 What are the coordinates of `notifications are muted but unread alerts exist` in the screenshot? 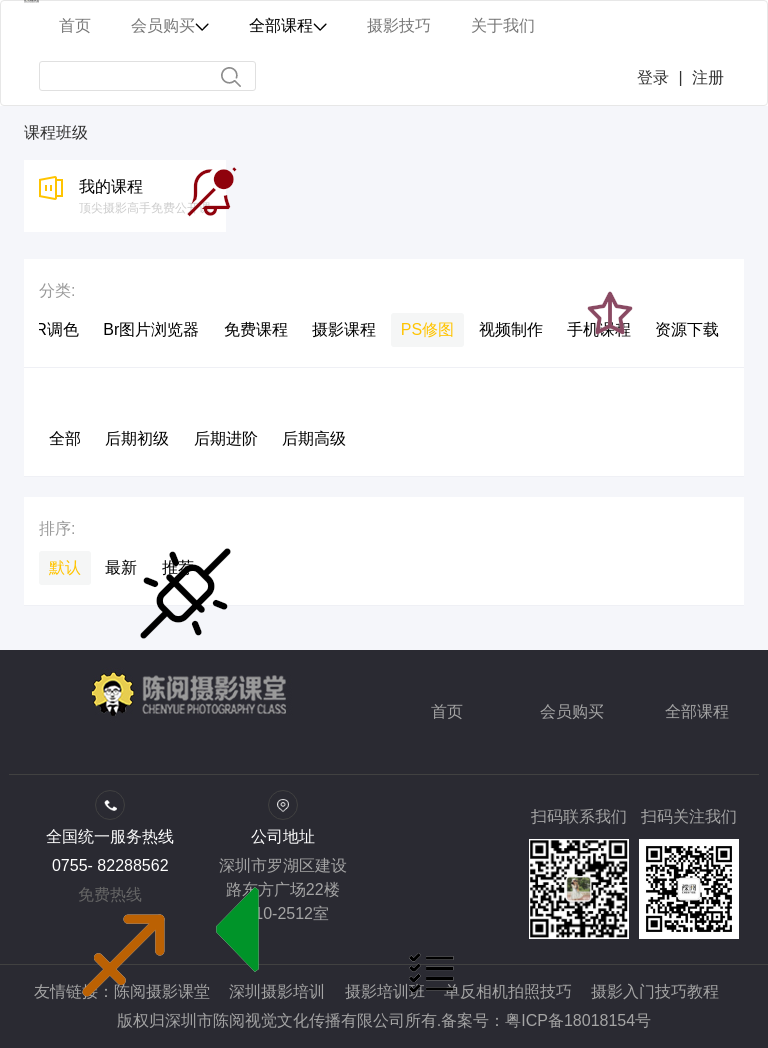 It's located at (210, 192).